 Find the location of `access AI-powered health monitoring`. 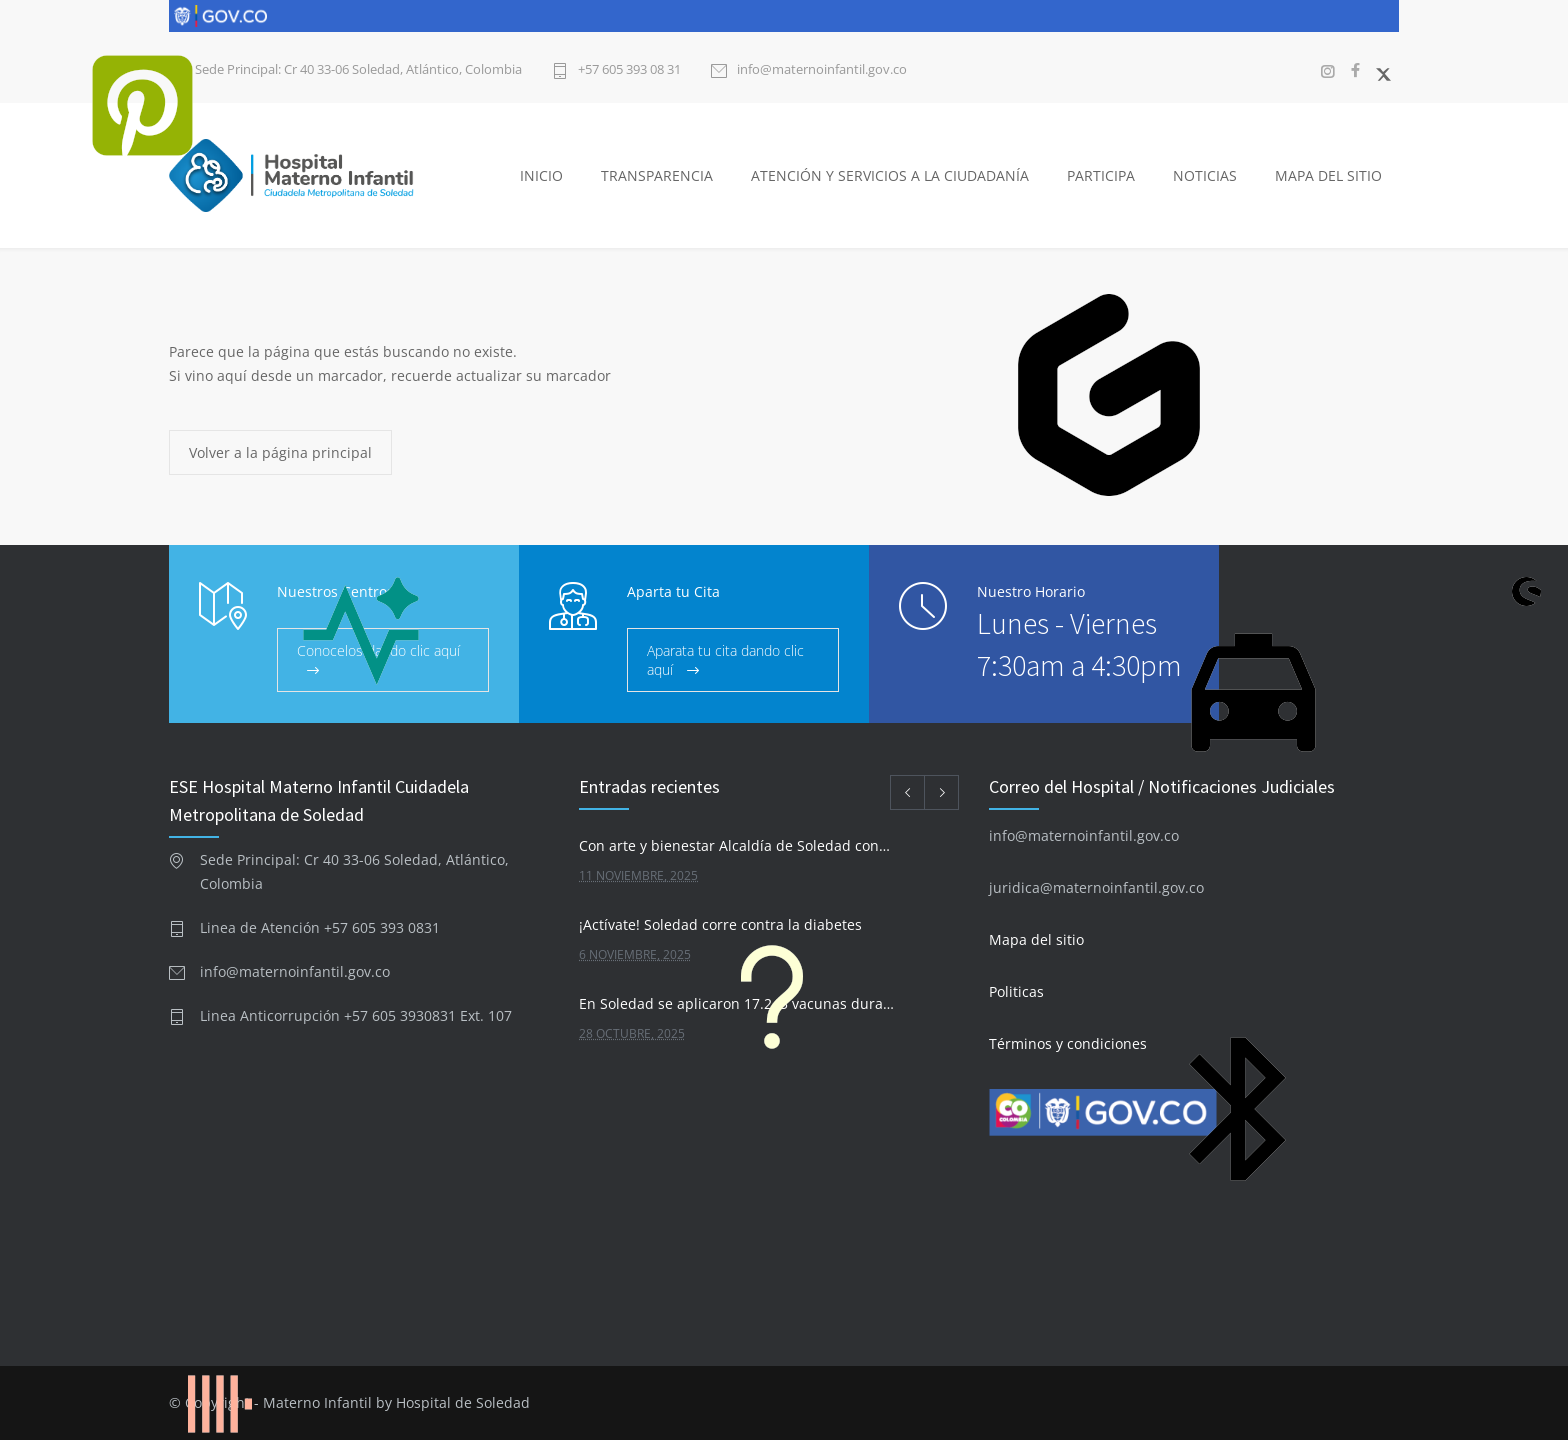

access AI-powered health monitoring is located at coordinates (361, 635).